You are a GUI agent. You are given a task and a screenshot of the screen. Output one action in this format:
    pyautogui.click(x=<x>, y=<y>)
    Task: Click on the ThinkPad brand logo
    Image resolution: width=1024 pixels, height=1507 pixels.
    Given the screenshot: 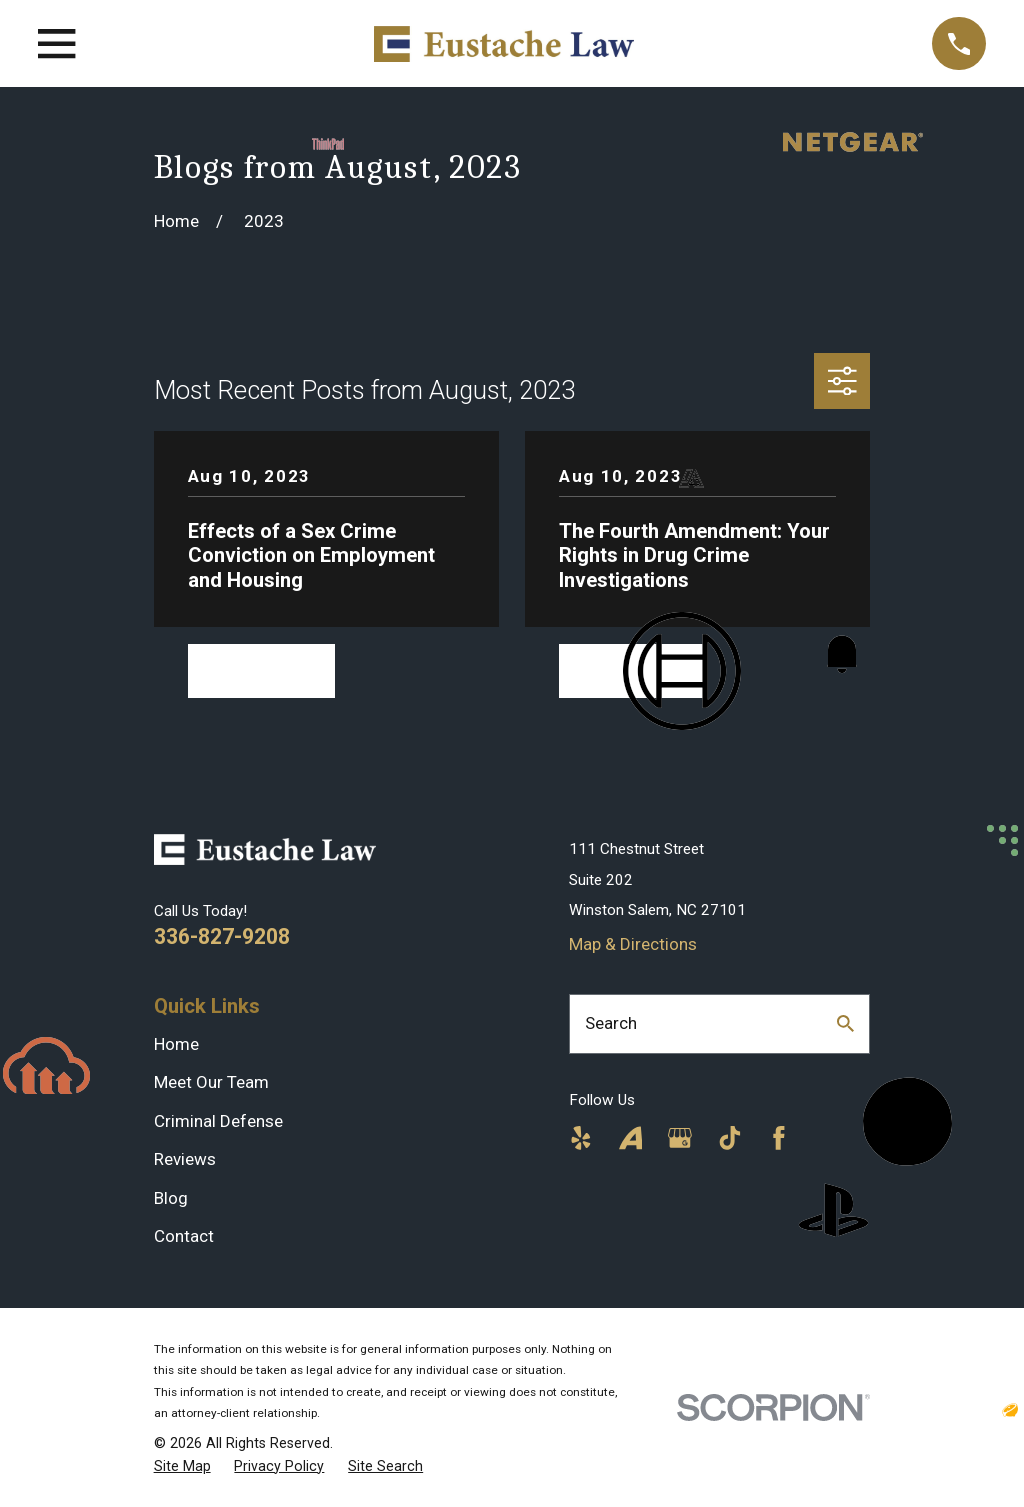 What is the action you would take?
    pyautogui.click(x=328, y=144)
    